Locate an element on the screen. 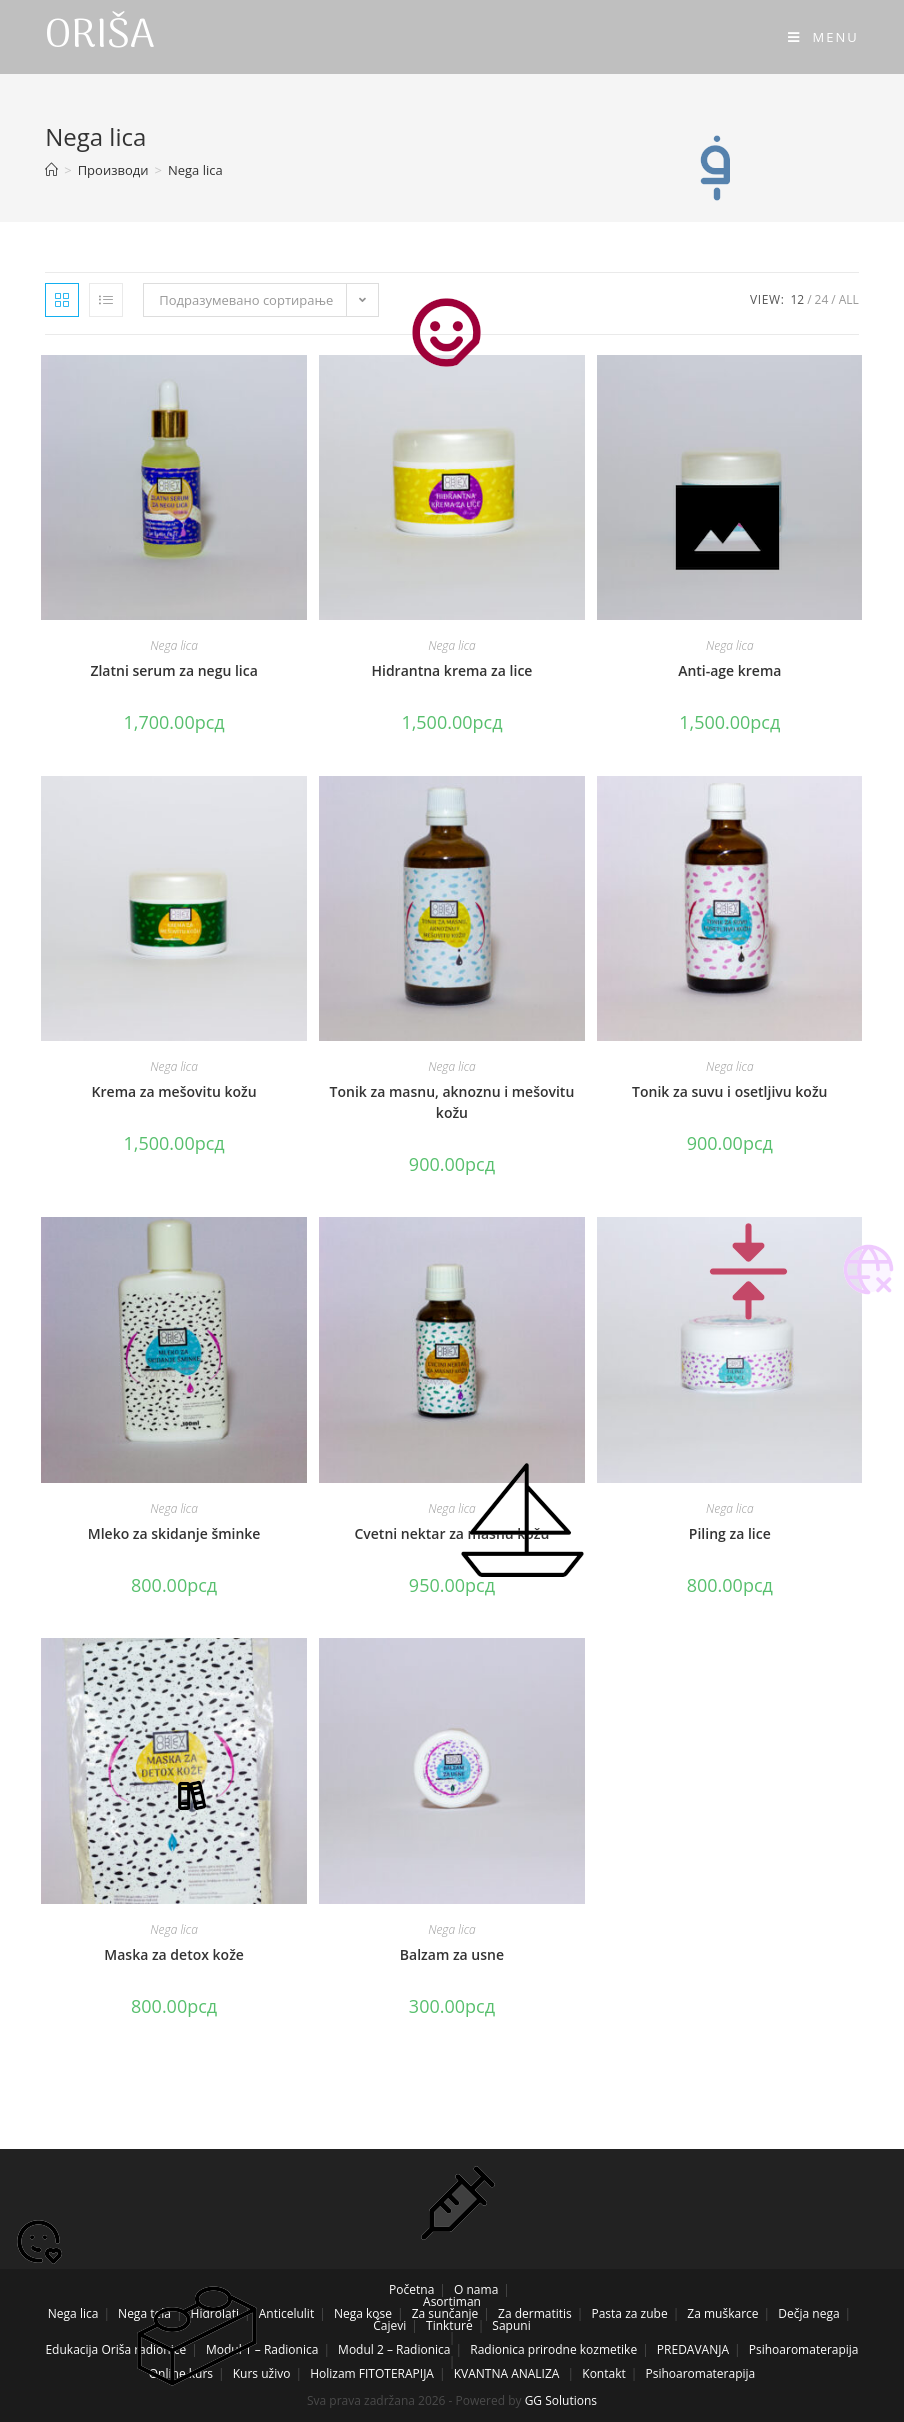 Image resolution: width=904 pixels, height=2422 pixels. access sailing or boating features is located at coordinates (522, 1528).